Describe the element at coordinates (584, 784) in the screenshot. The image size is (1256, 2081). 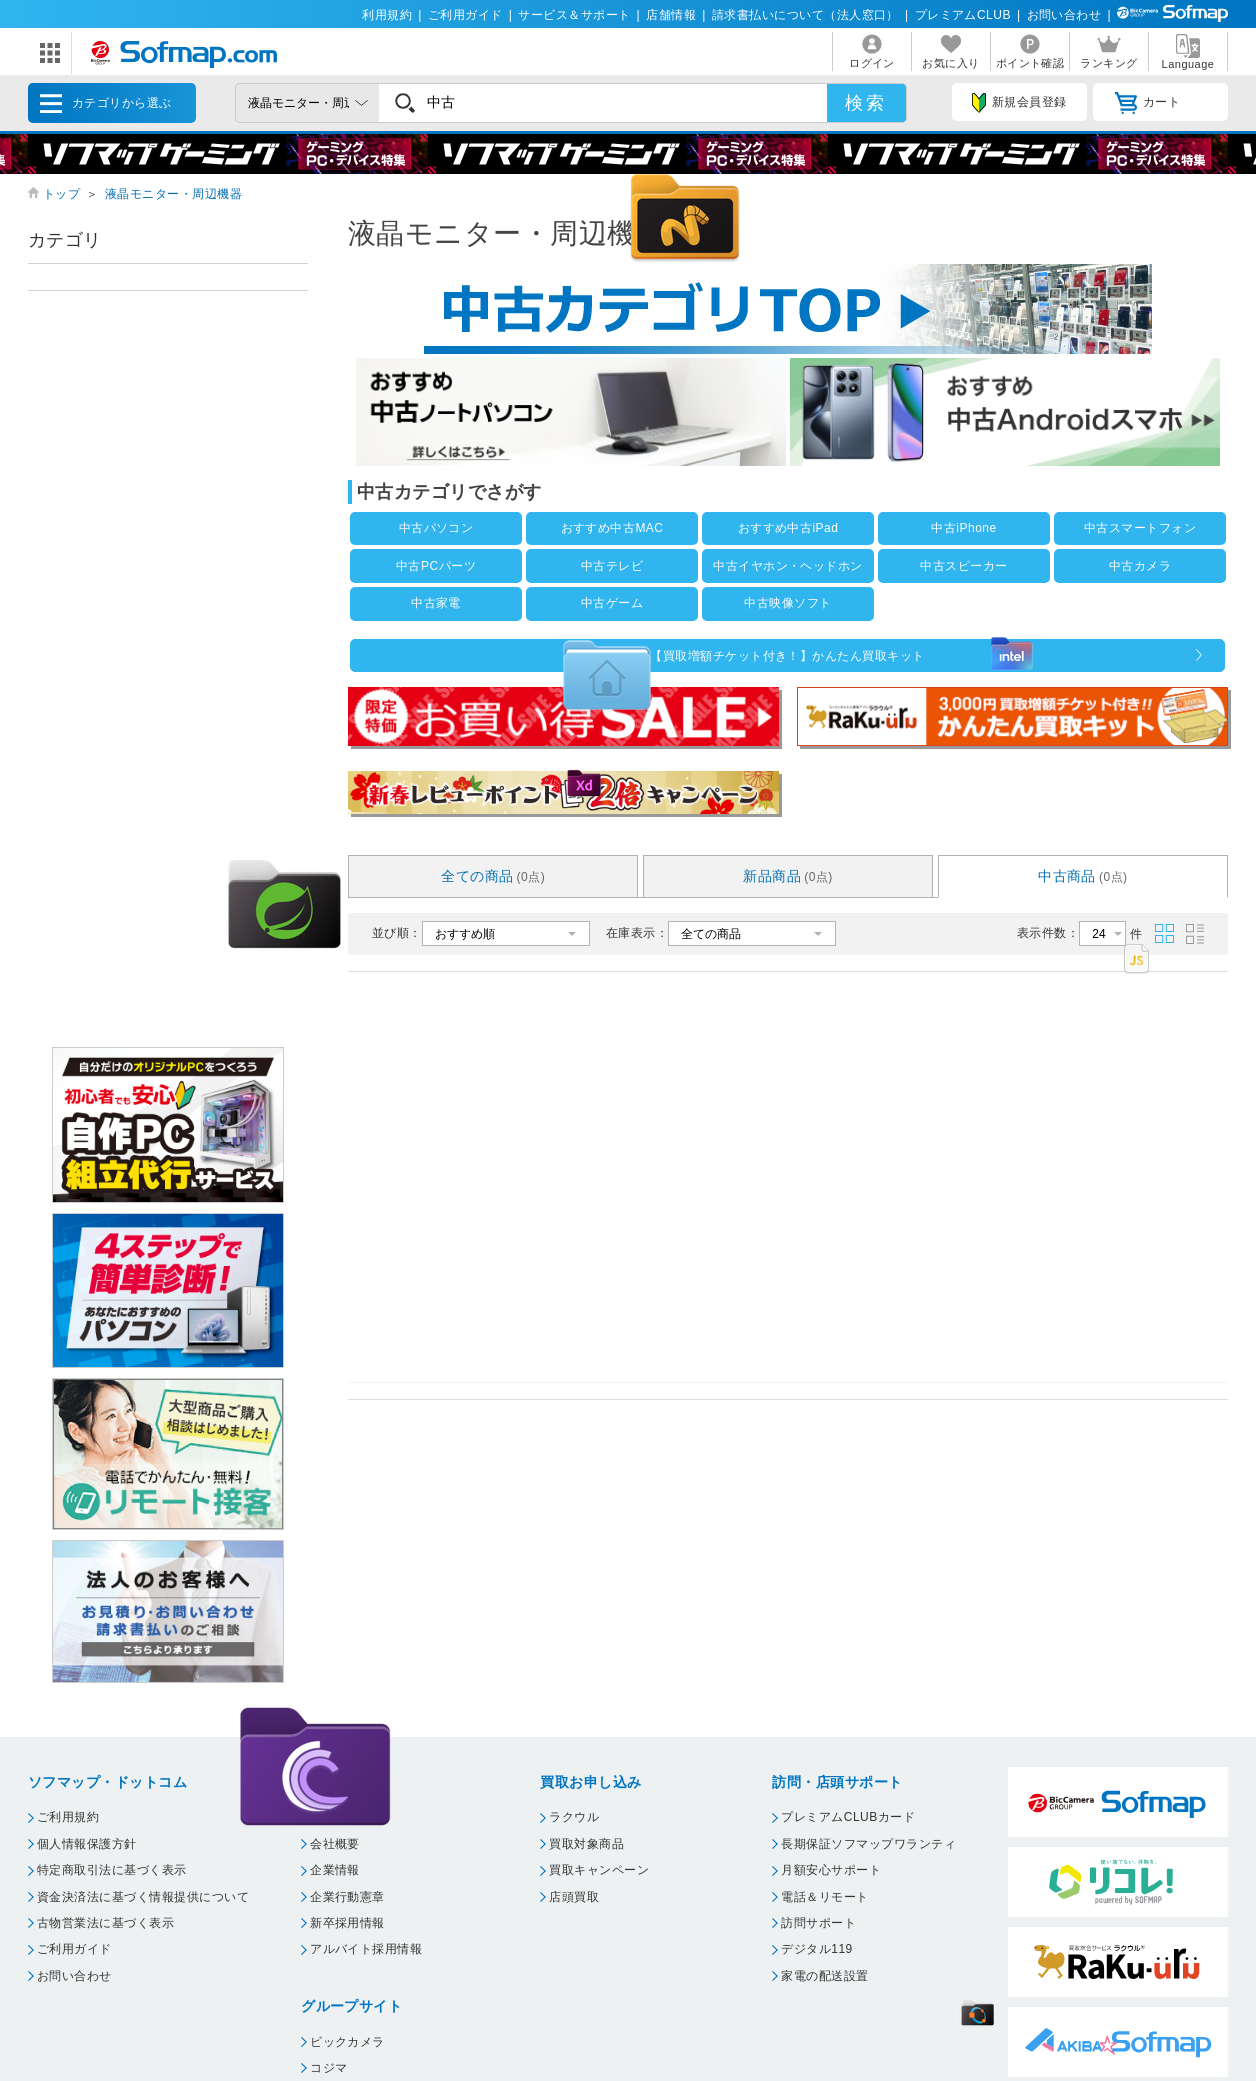
I see `open folder containing Adobe XD project files` at that location.